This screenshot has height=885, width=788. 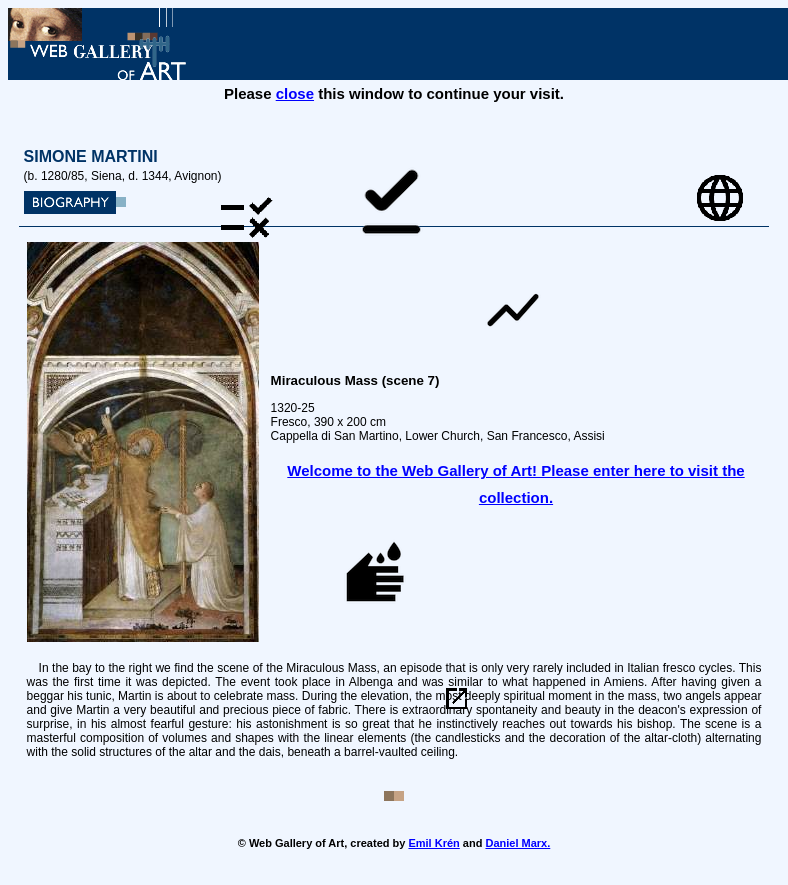 What do you see at coordinates (457, 699) in the screenshot?
I see `open link in a new window or tab` at bounding box center [457, 699].